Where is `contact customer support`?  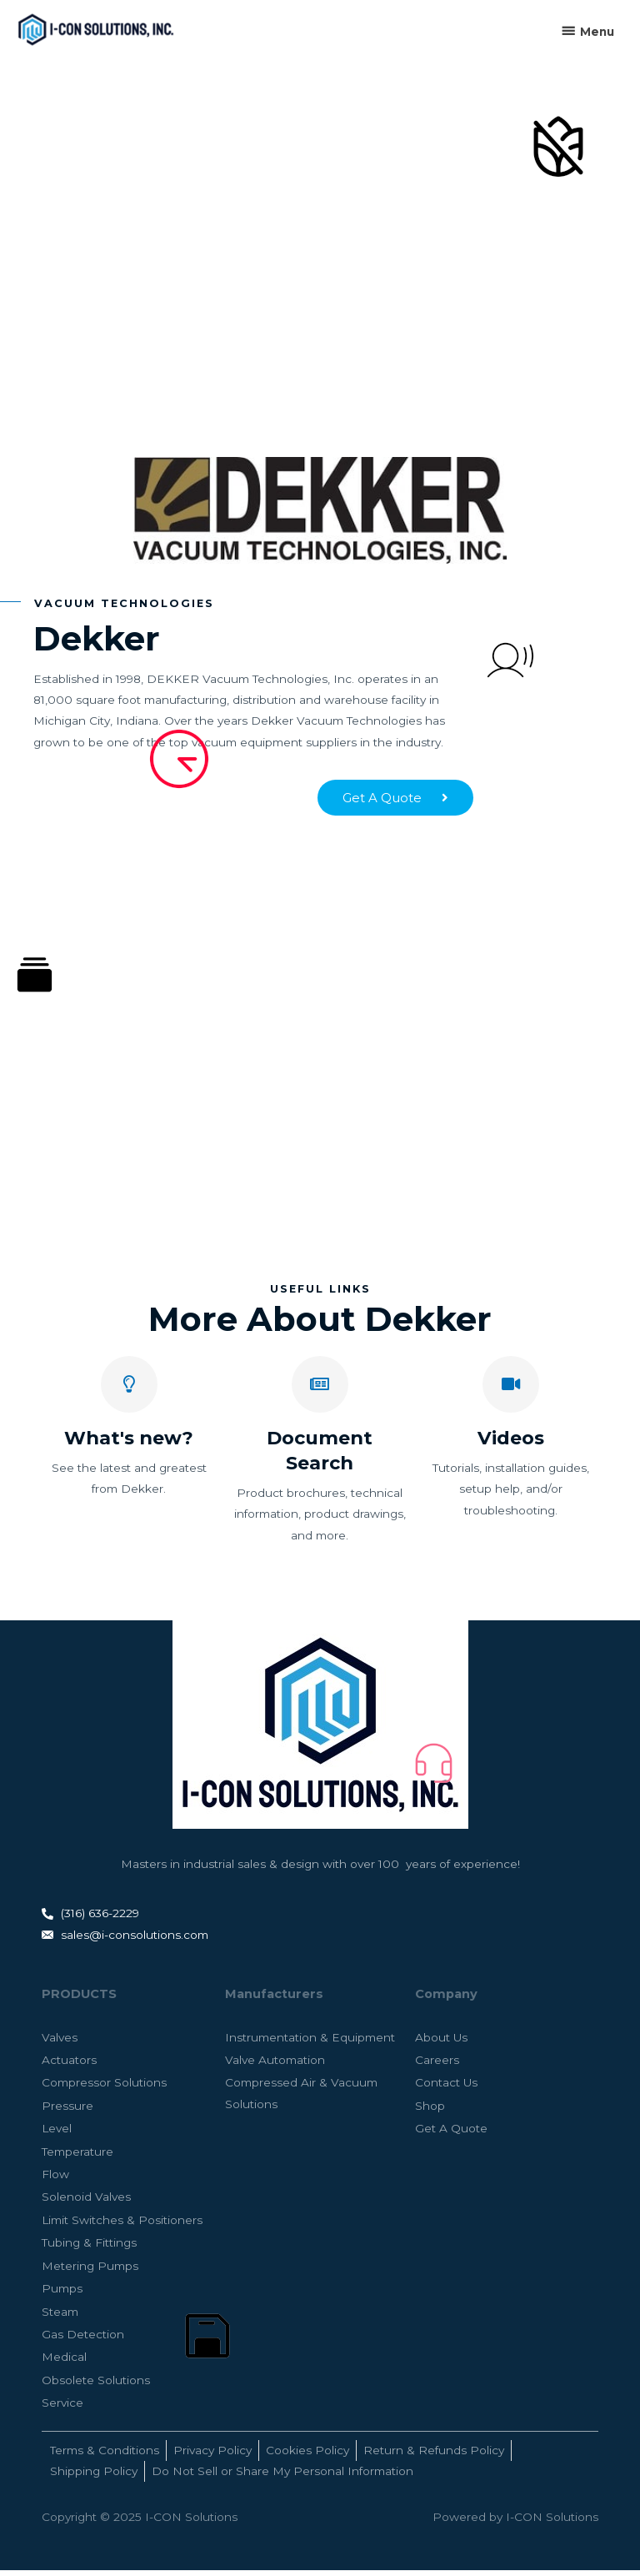
contact customer support is located at coordinates (433, 1761).